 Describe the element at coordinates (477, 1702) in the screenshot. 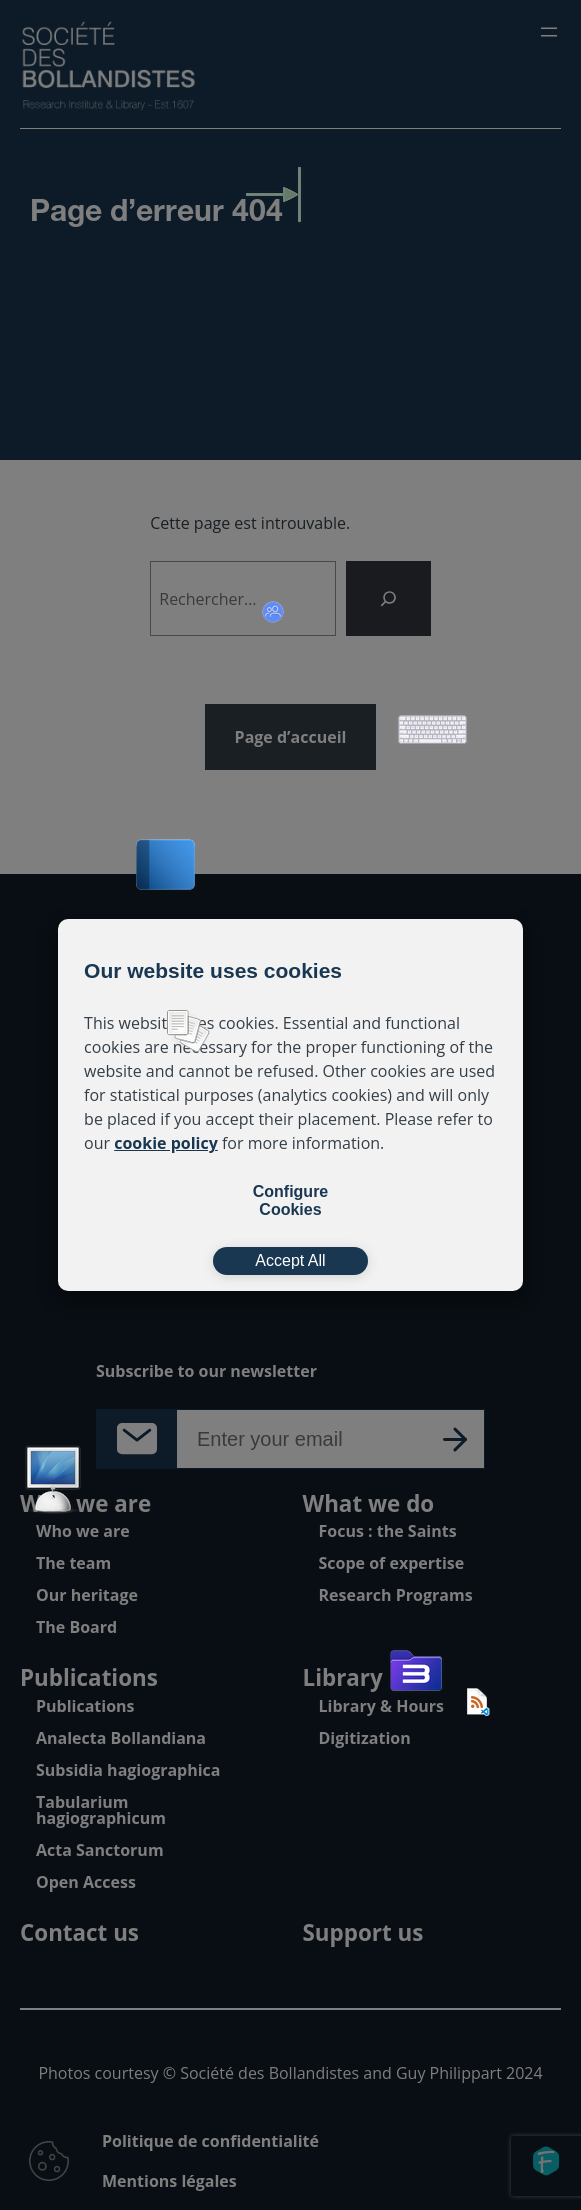

I see `open or edit an xml file in visual studio code` at that location.